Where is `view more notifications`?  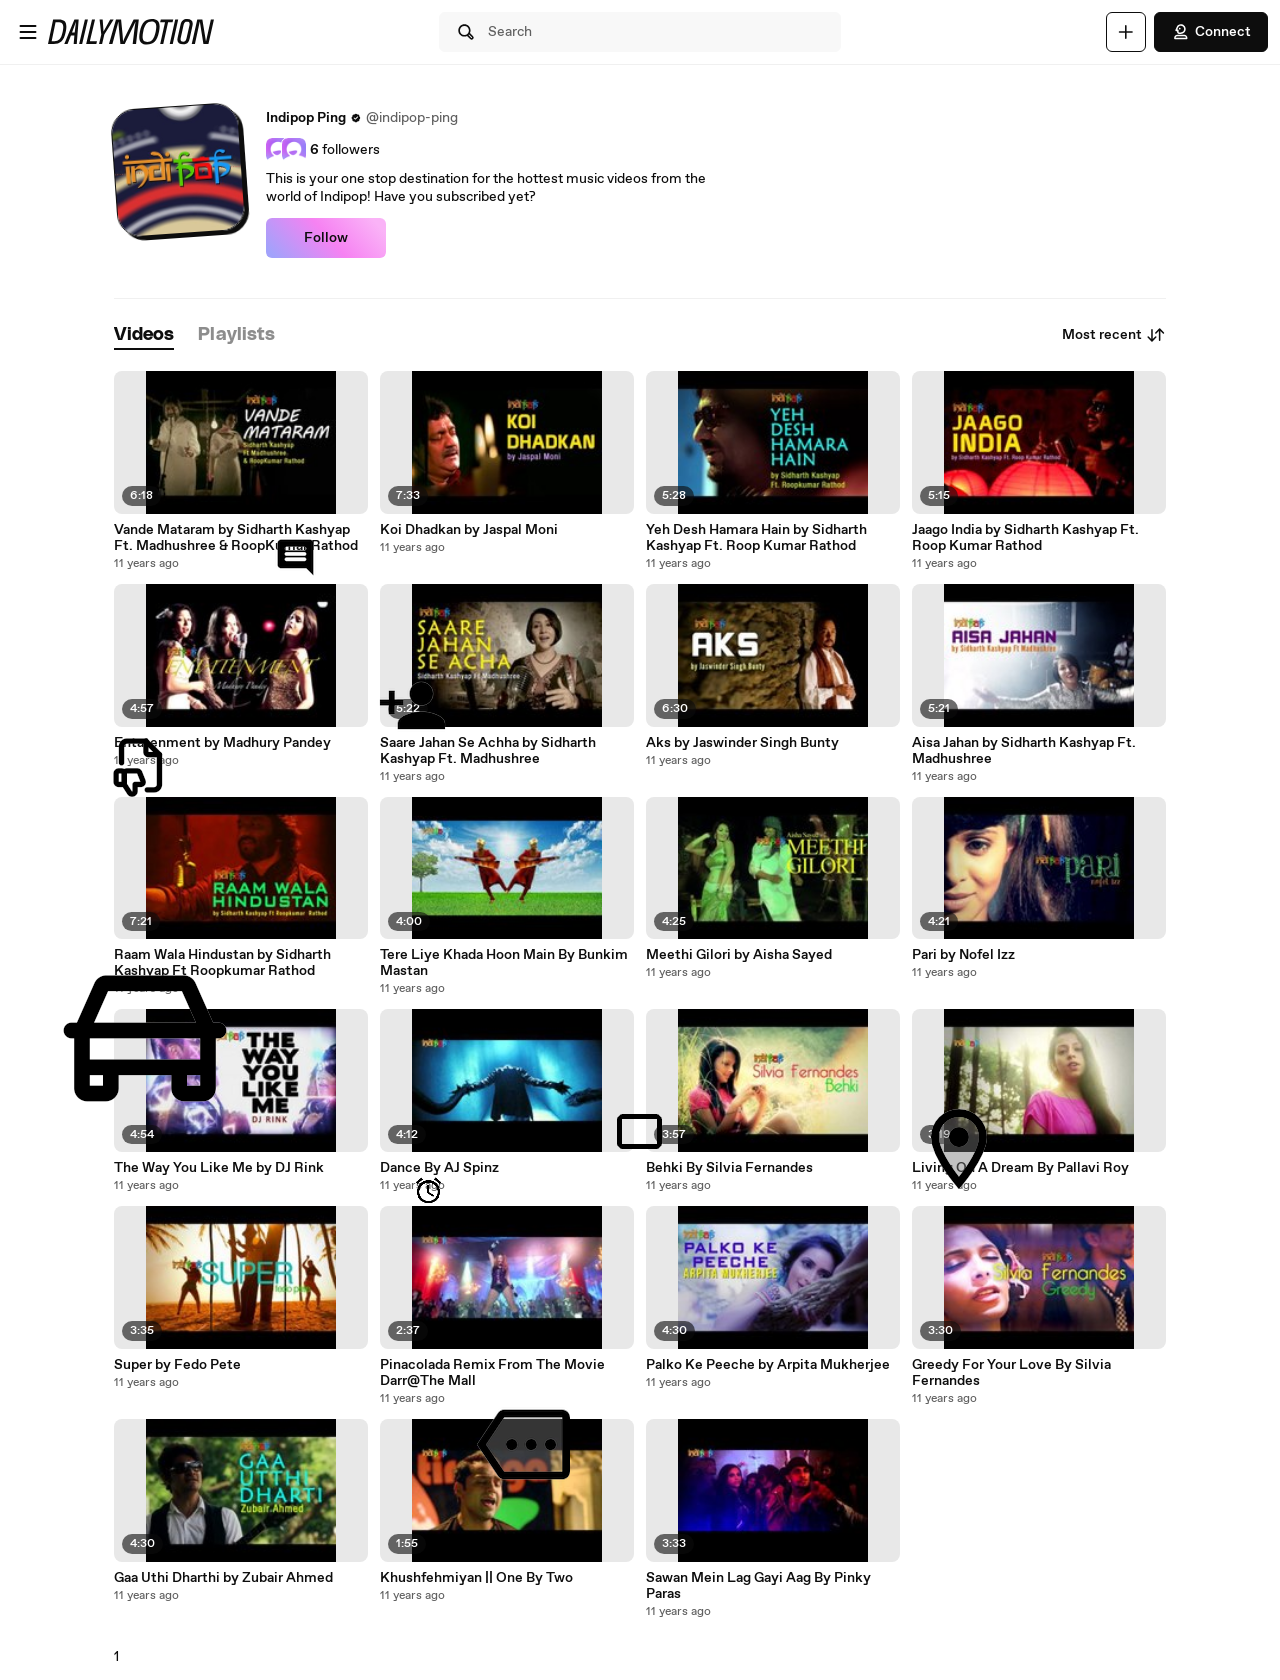 view more notifications is located at coordinates (523, 1444).